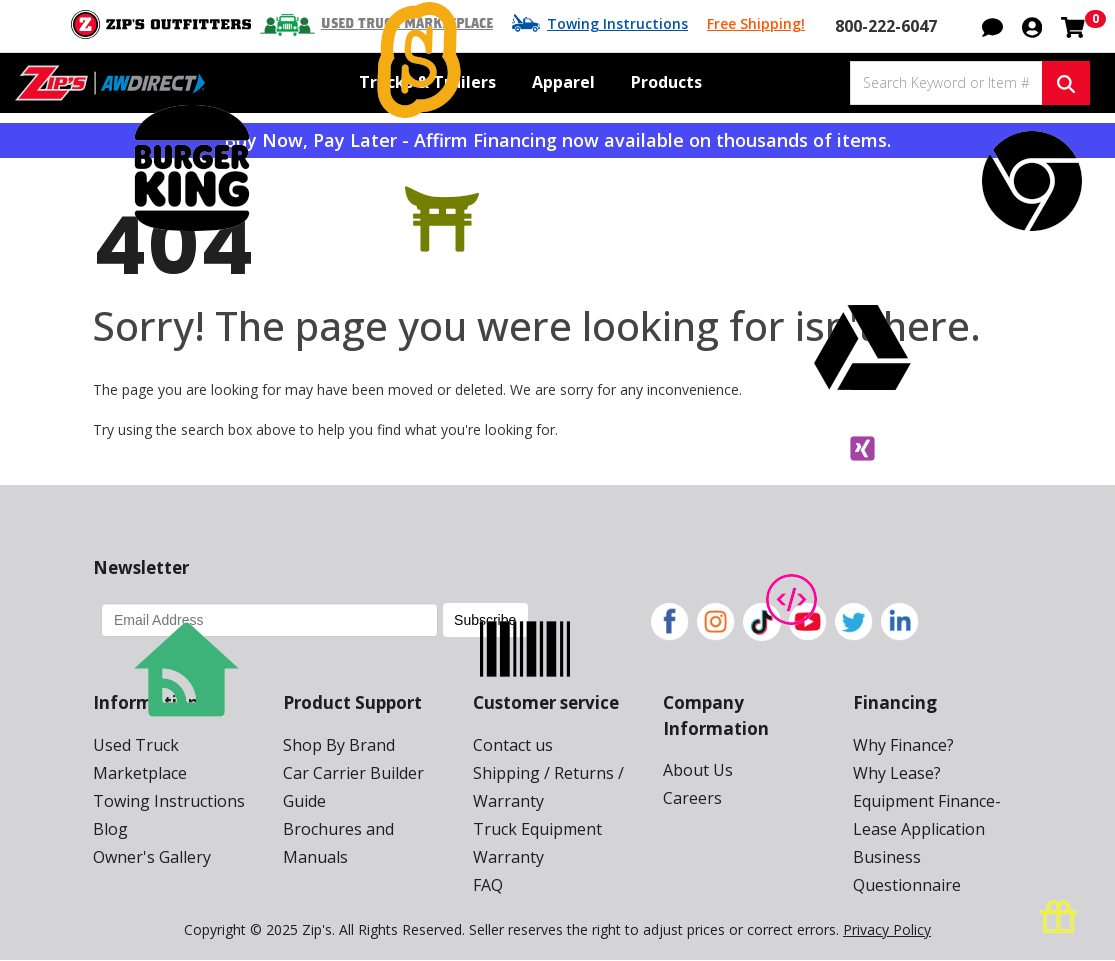 The image size is (1115, 961). I want to click on open Google Chrome browser, so click(1032, 181).